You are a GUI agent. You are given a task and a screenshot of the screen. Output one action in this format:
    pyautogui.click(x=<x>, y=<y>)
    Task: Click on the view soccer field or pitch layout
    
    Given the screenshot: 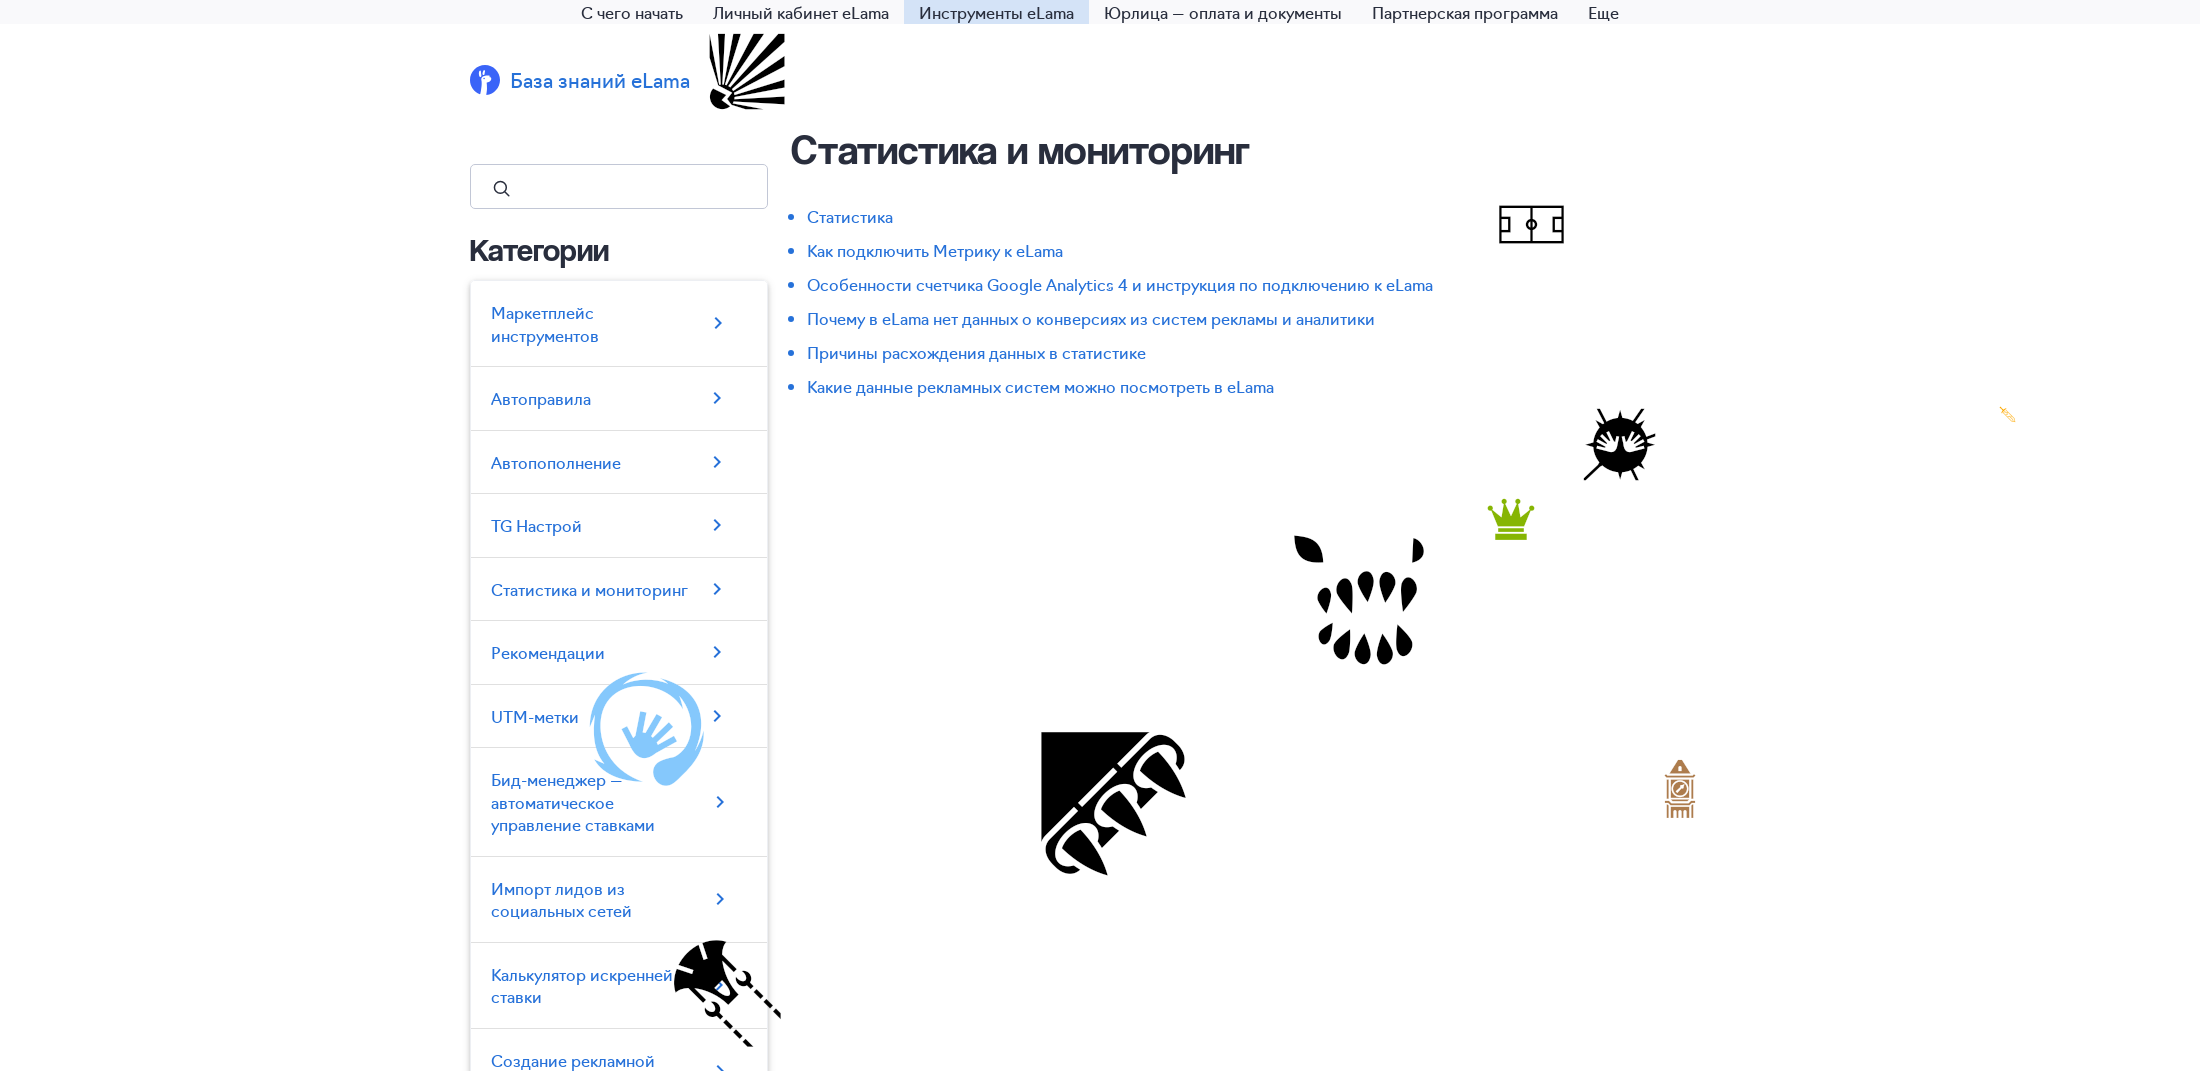 What is the action you would take?
    pyautogui.click(x=1531, y=224)
    